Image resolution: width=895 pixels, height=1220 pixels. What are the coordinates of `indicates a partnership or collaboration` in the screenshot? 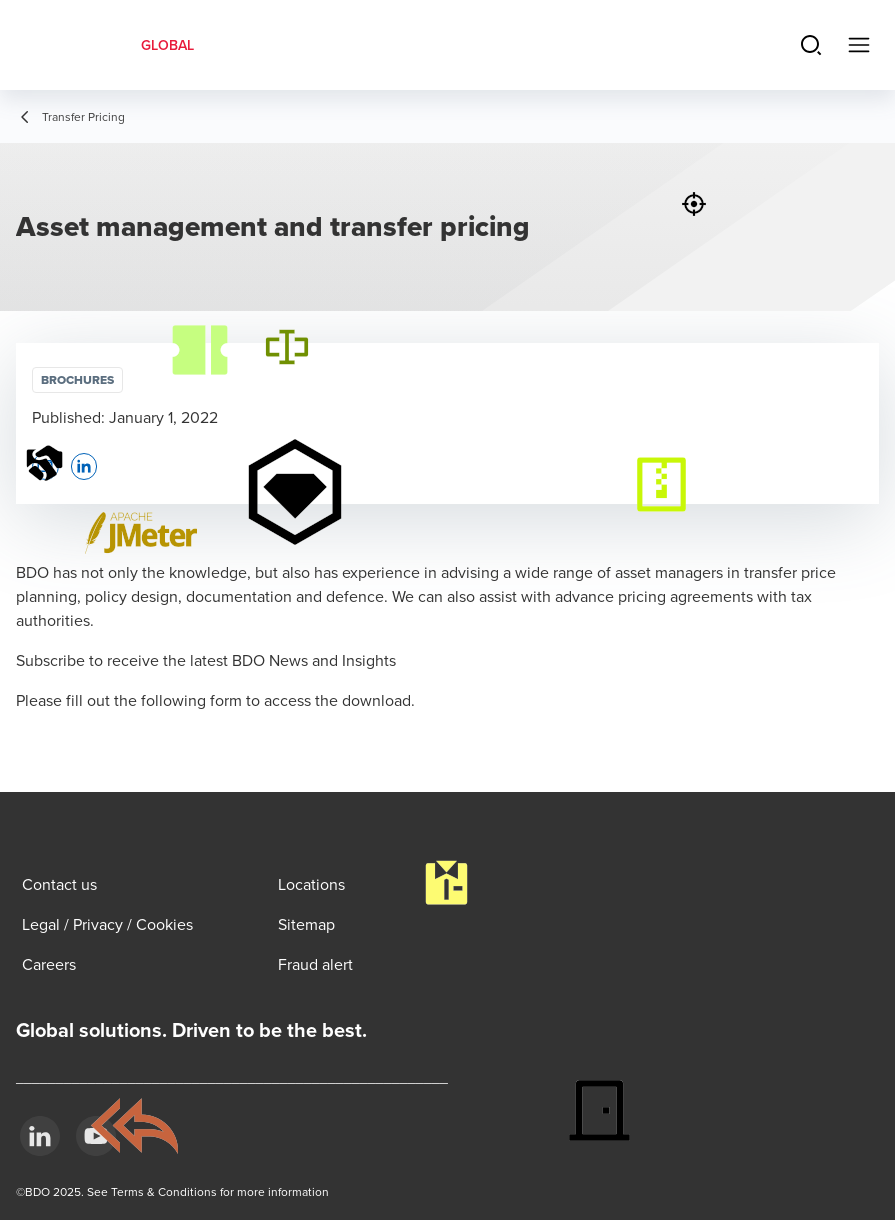 It's located at (45, 462).